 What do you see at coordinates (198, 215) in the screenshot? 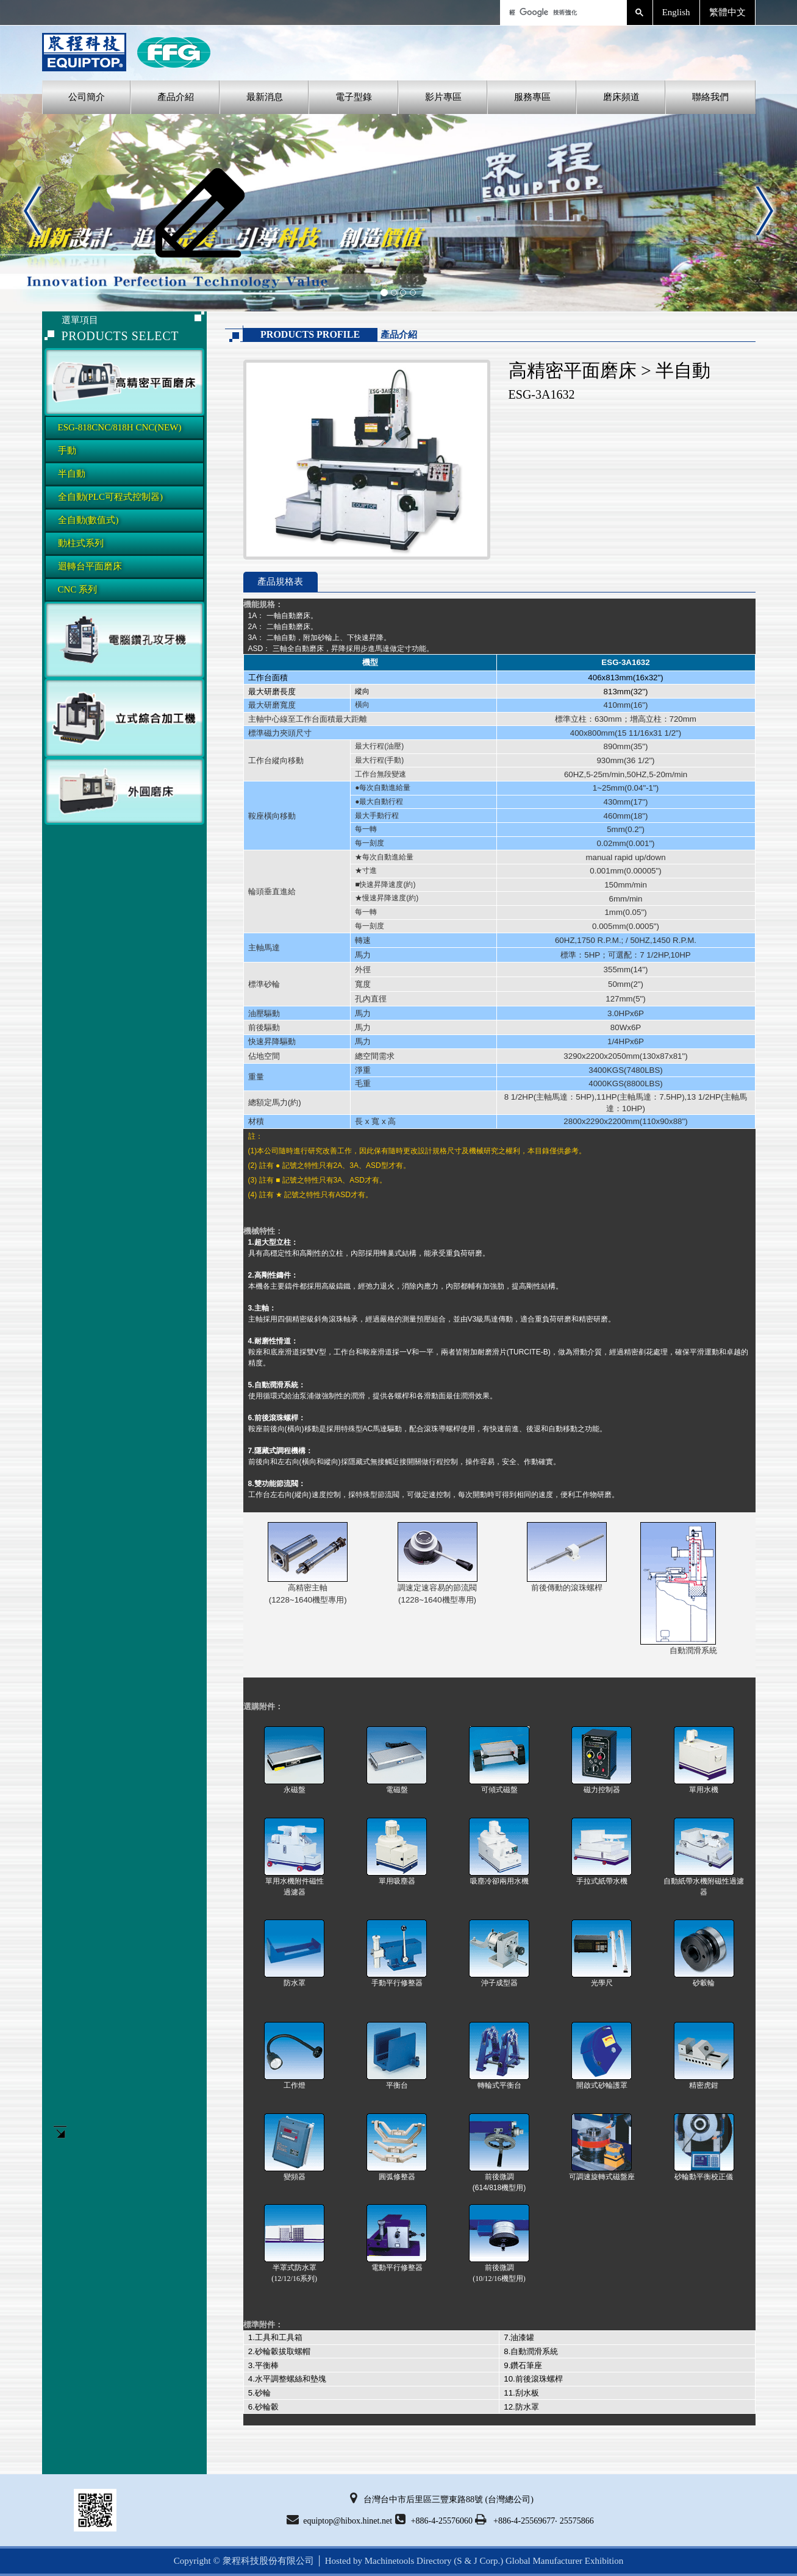
I see `edit or modify content` at bounding box center [198, 215].